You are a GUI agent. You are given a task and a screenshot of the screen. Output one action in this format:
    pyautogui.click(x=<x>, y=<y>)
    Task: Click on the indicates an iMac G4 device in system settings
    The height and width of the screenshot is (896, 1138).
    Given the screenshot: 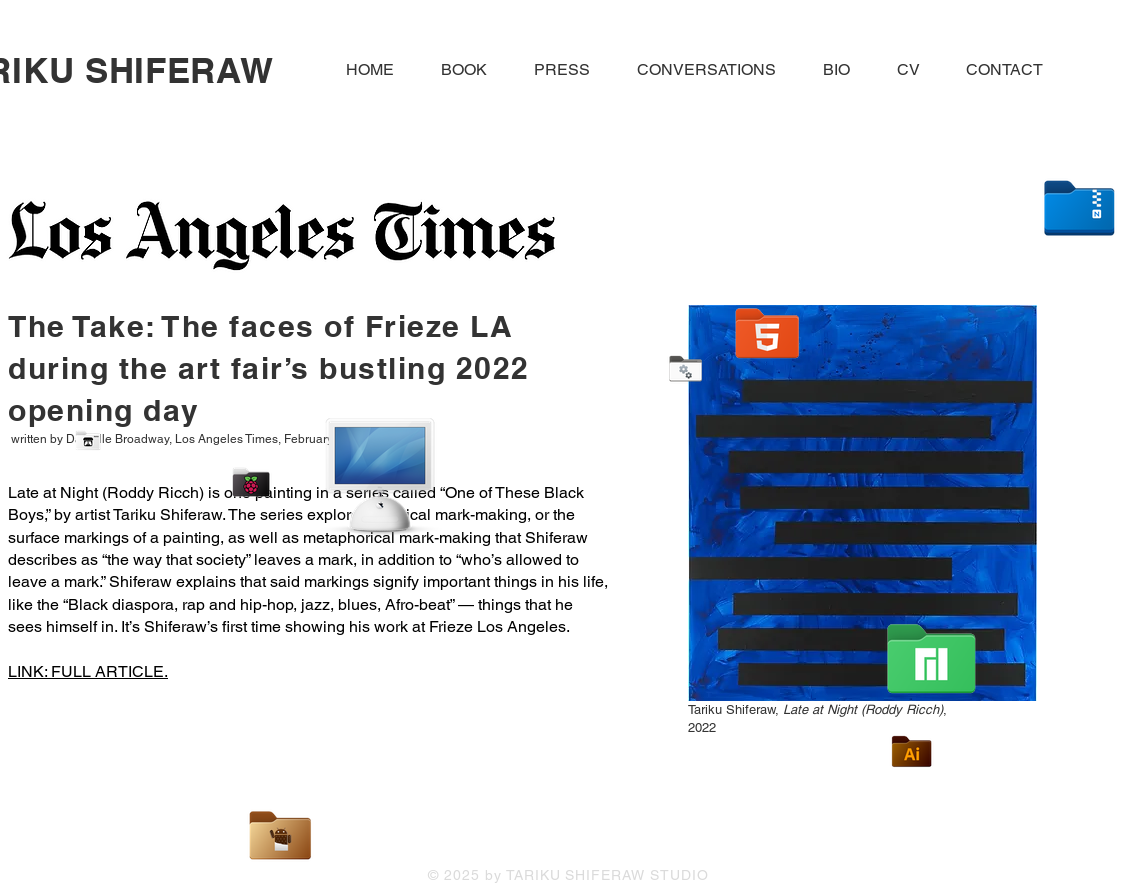 What is the action you would take?
    pyautogui.click(x=380, y=470)
    